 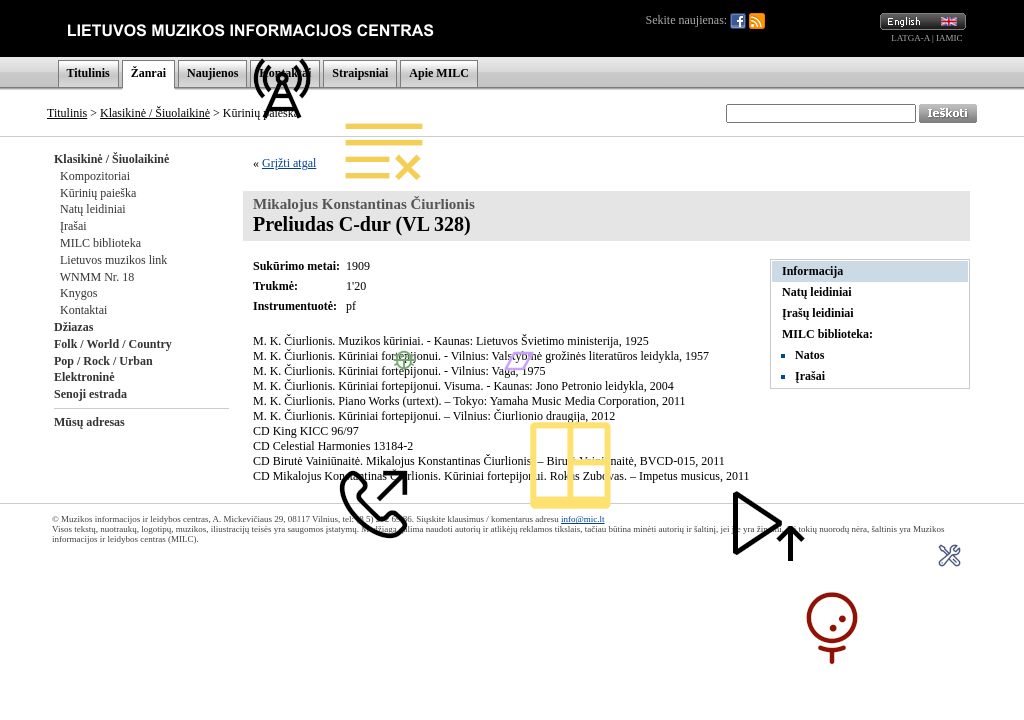 I want to click on indicates active broadcast or streaming status, so click(x=280, y=89).